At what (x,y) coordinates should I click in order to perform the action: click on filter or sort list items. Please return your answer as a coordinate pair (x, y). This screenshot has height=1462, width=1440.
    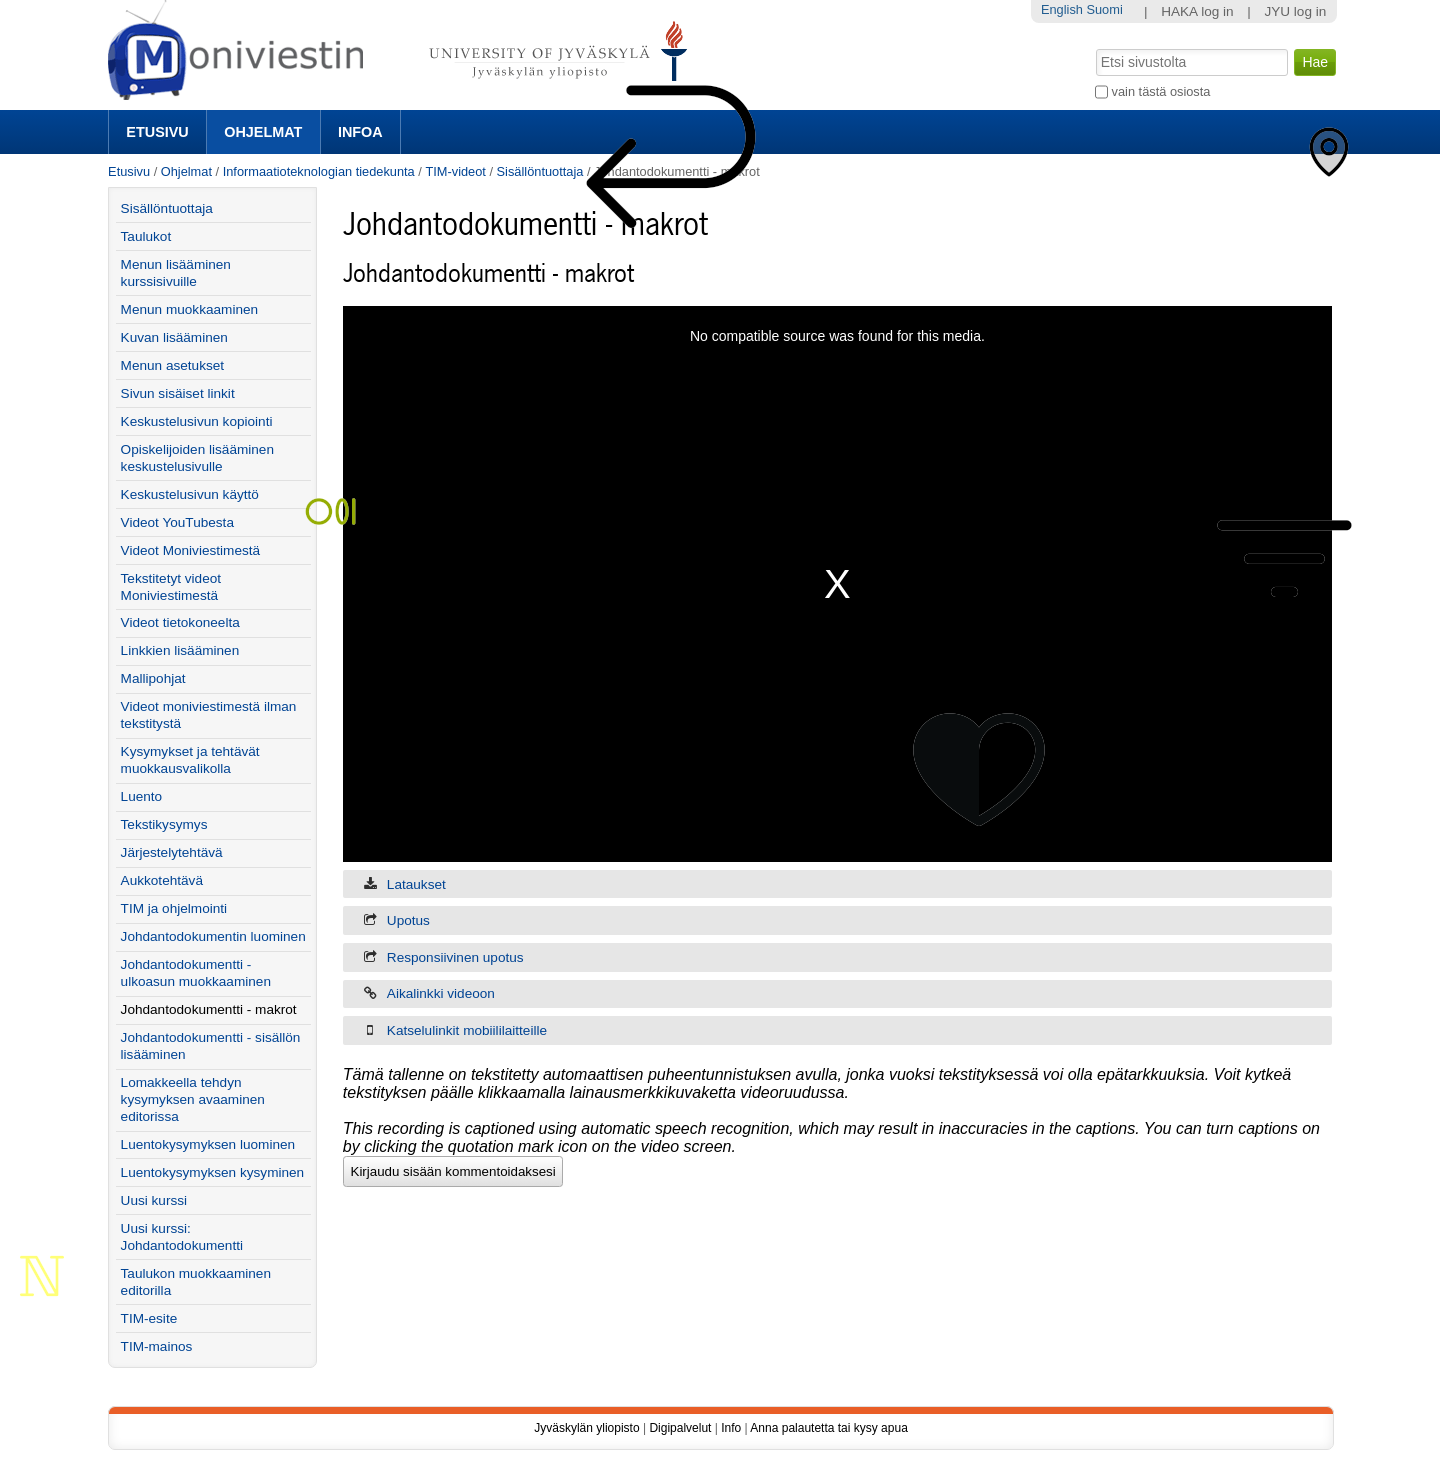
    Looking at the image, I should click on (1284, 560).